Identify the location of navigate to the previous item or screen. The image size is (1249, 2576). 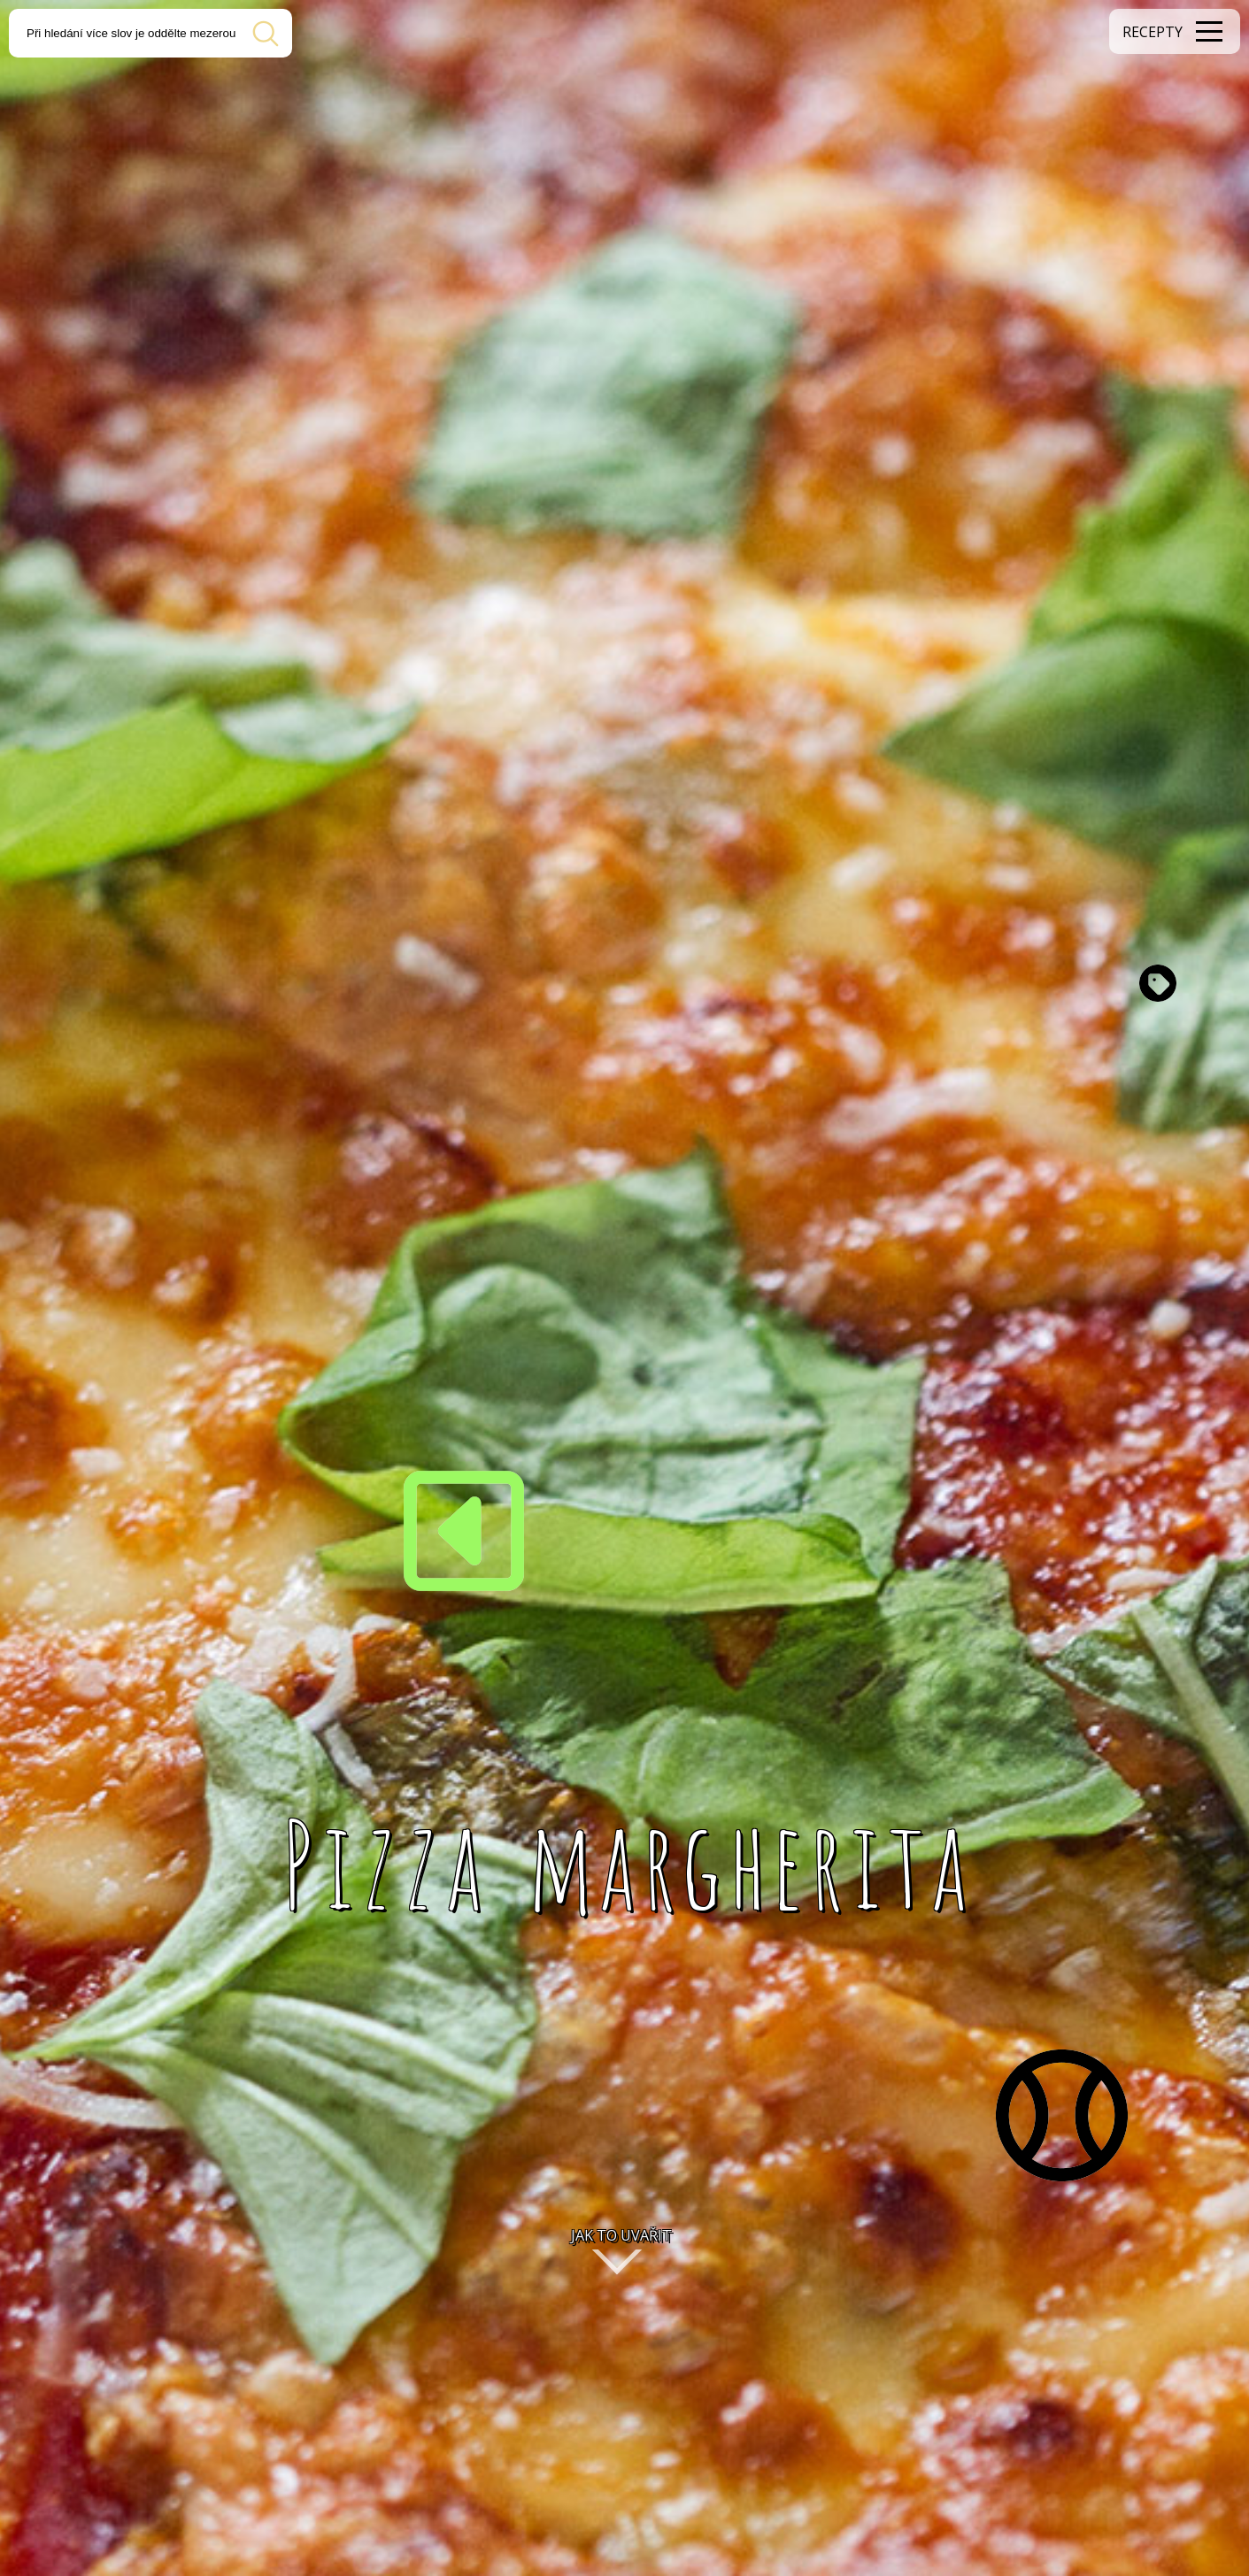
(464, 1531).